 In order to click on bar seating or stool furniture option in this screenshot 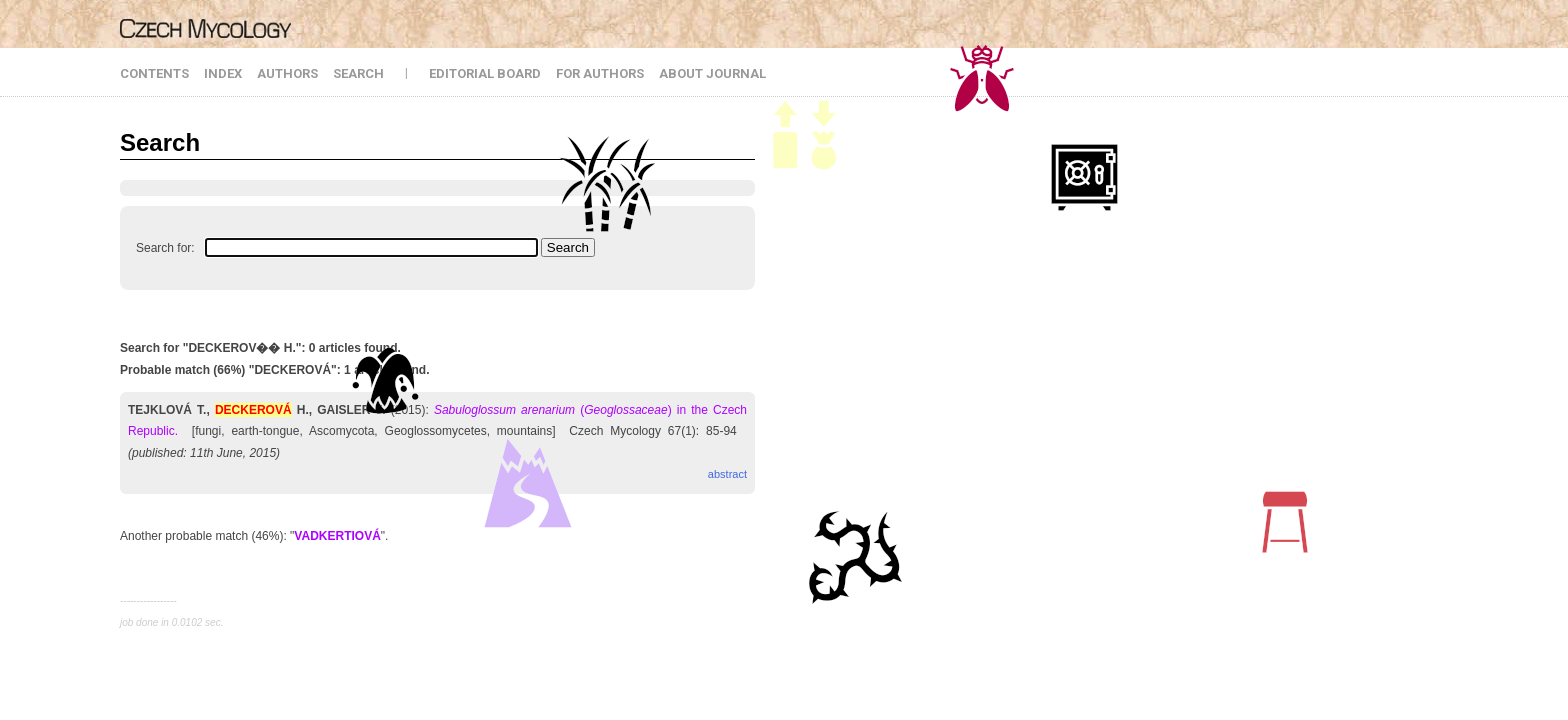, I will do `click(1285, 521)`.